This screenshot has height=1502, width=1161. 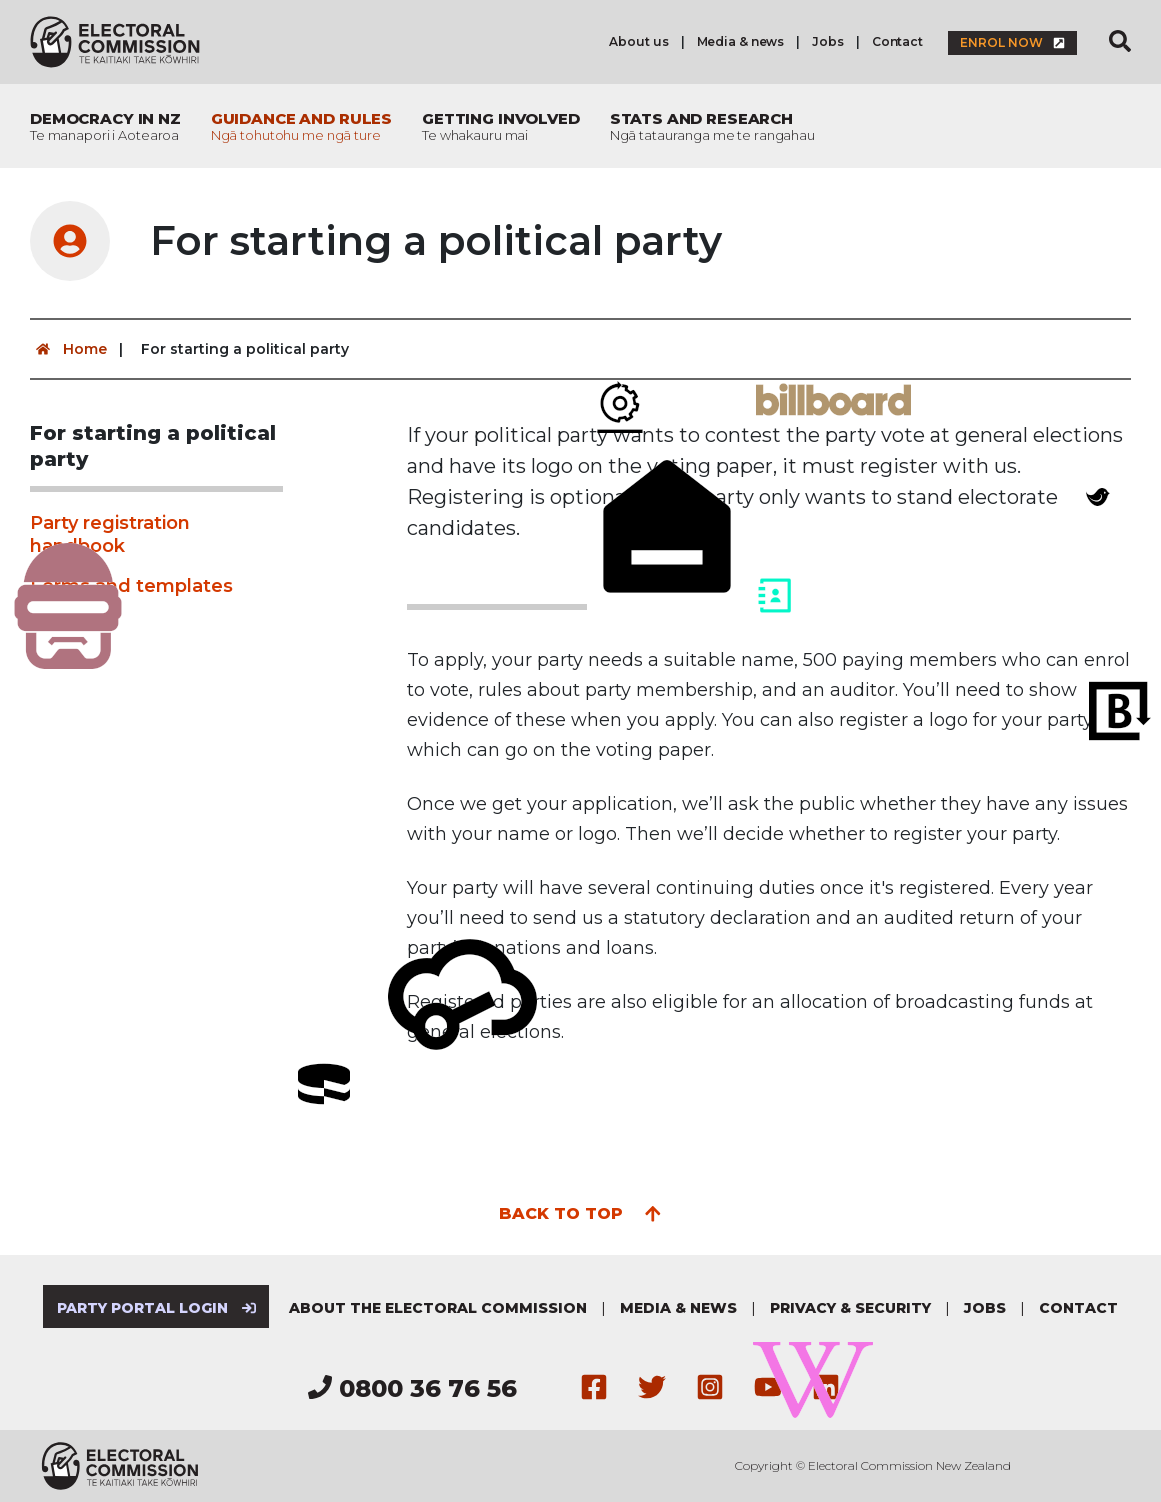 What do you see at coordinates (775, 595) in the screenshot?
I see `open your contacts book` at bounding box center [775, 595].